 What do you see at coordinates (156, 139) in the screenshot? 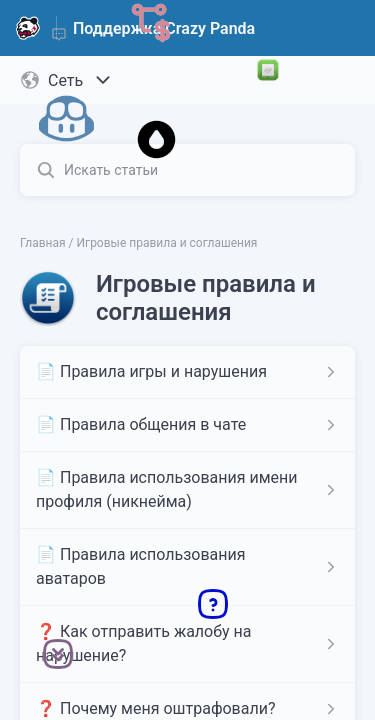
I see `adjust color or ink settings` at bounding box center [156, 139].